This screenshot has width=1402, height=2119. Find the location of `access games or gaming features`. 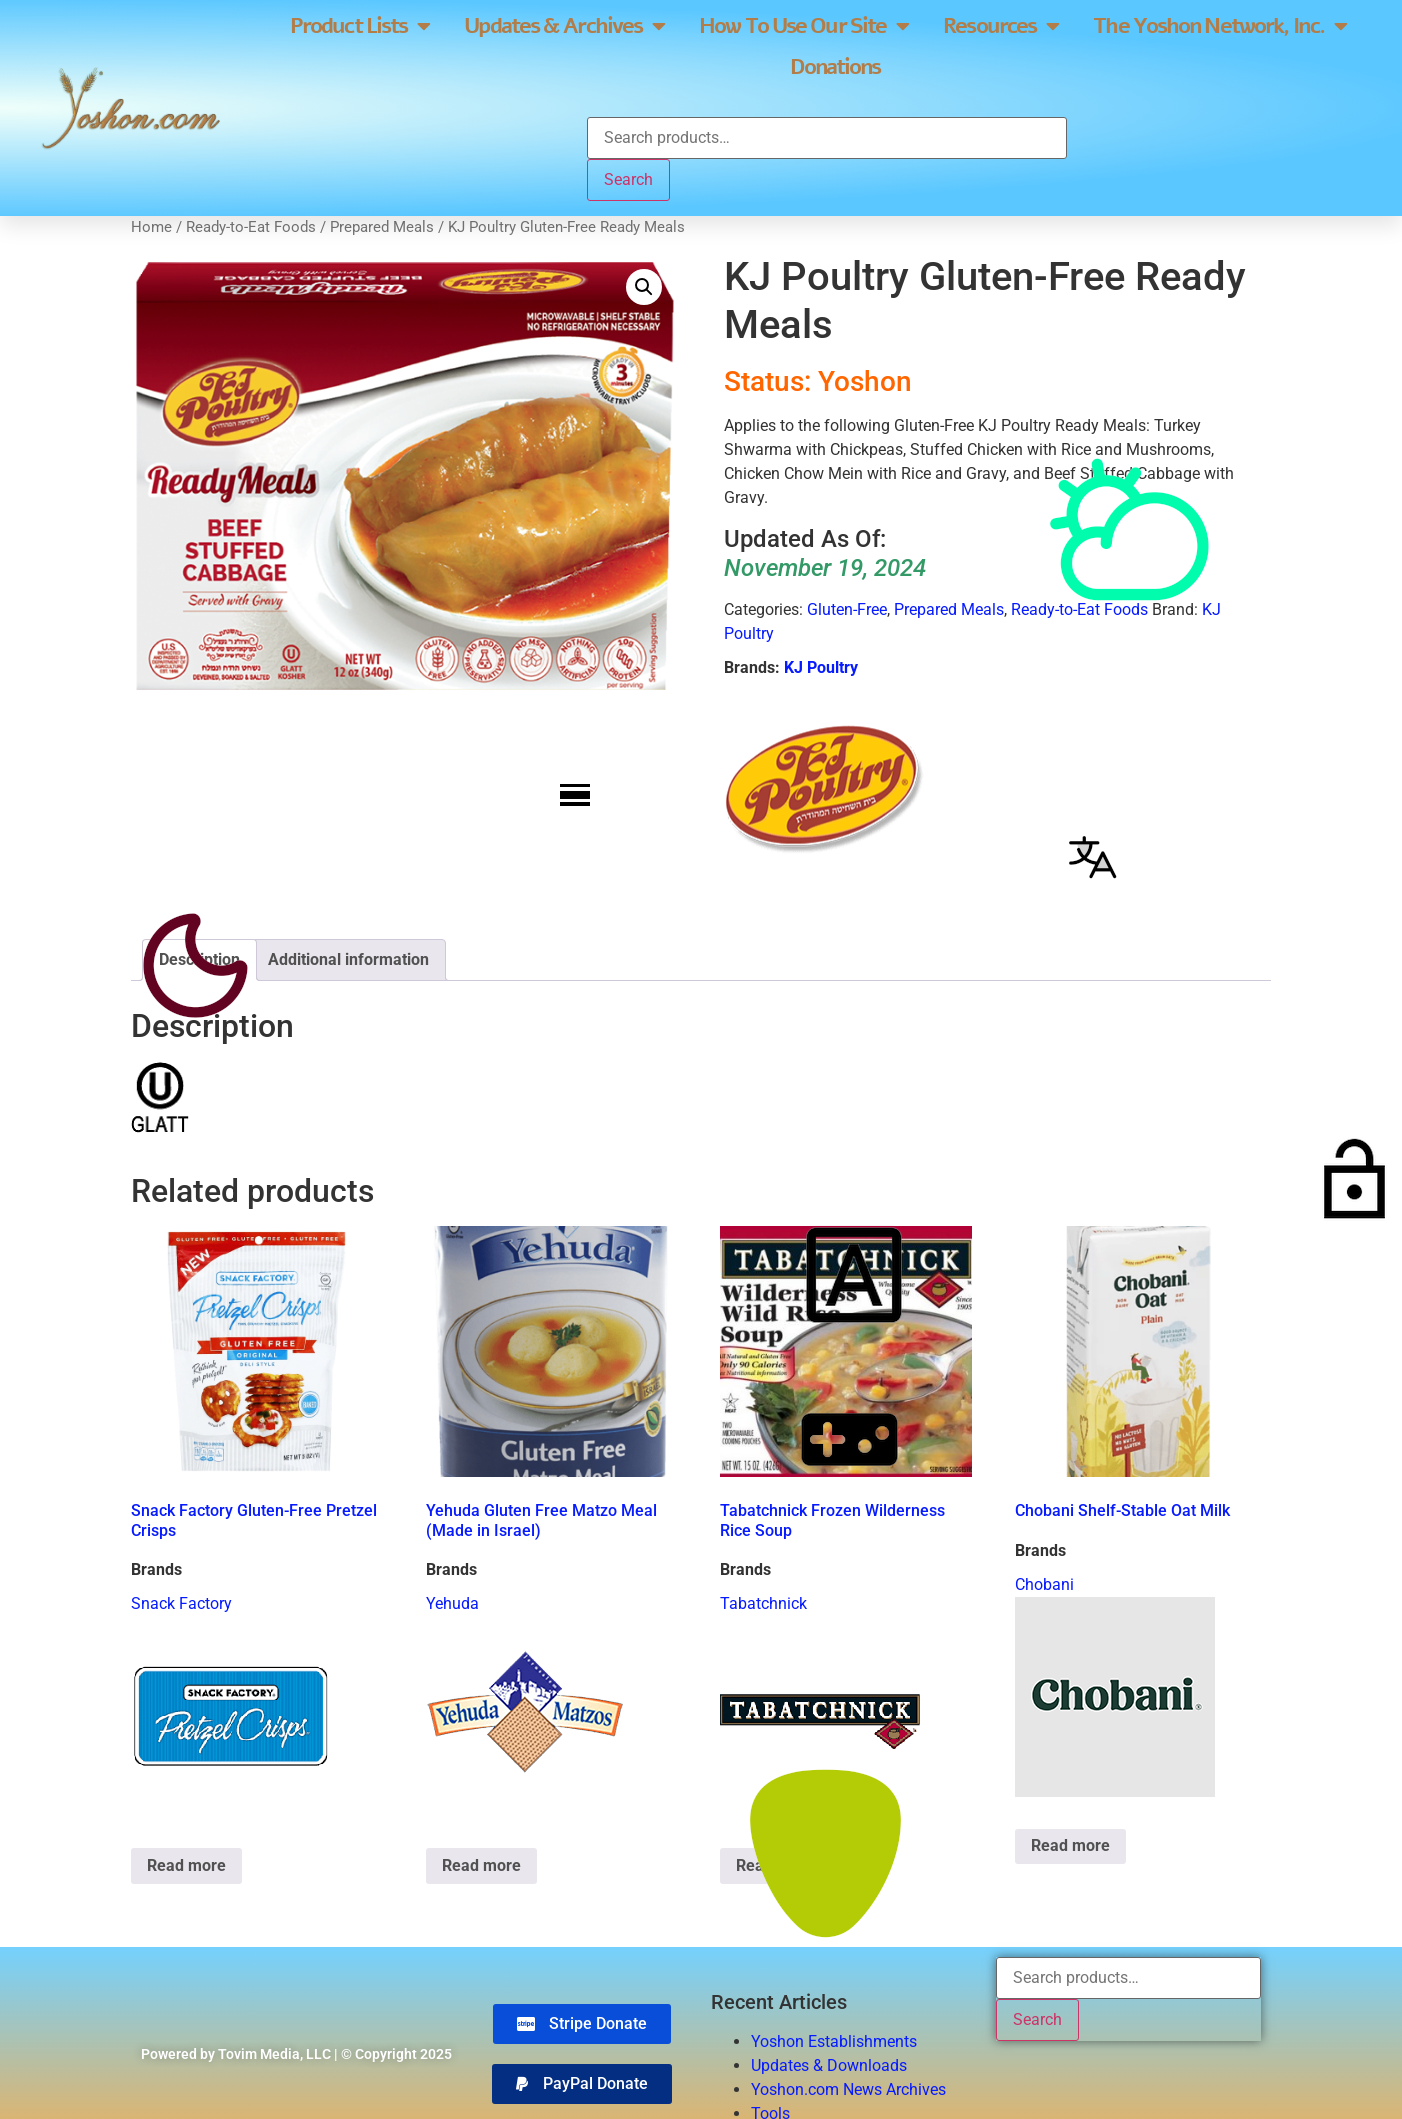

access games or gaming features is located at coordinates (849, 1439).